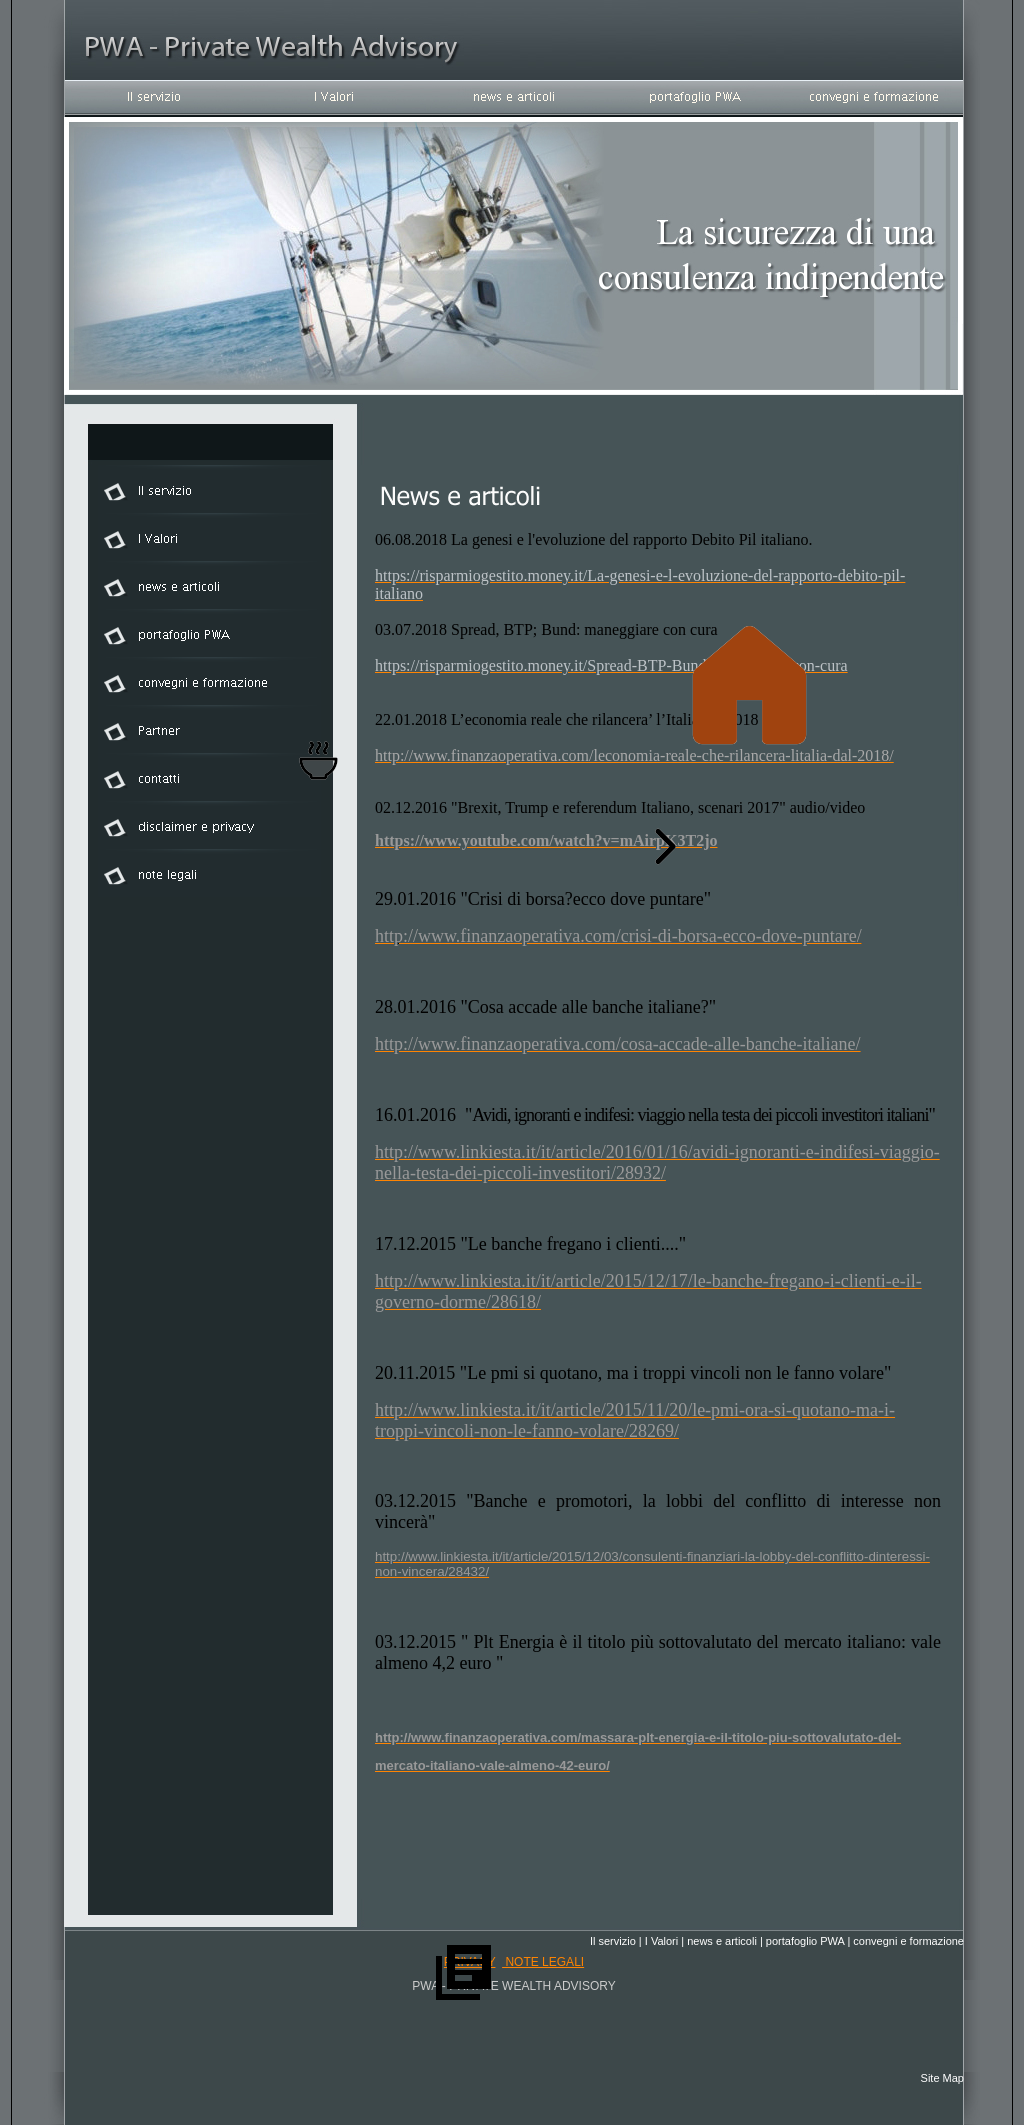 This screenshot has width=1024, height=2125. What do you see at coordinates (662, 846) in the screenshot?
I see `navigate to the next item or page` at bounding box center [662, 846].